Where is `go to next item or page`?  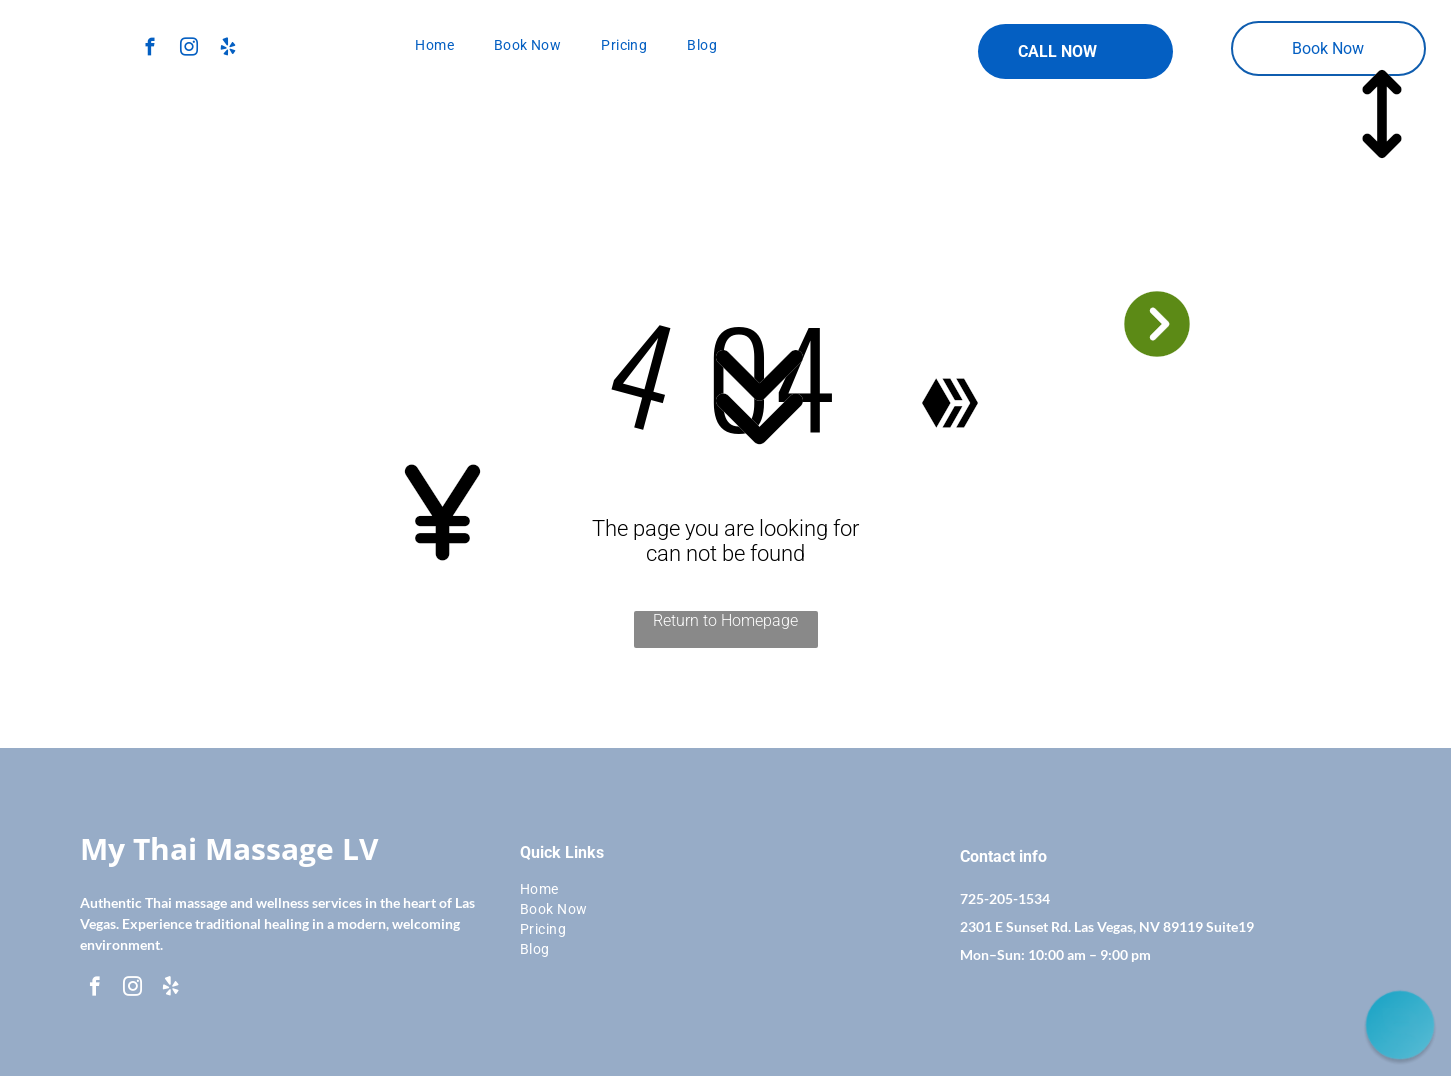 go to next item or page is located at coordinates (1157, 324).